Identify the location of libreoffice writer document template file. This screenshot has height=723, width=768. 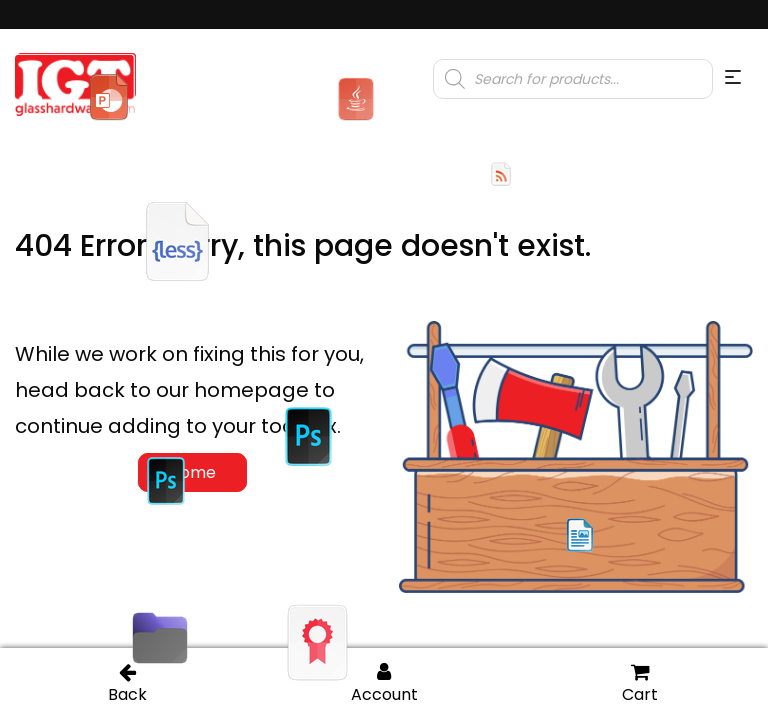
(580, 535).